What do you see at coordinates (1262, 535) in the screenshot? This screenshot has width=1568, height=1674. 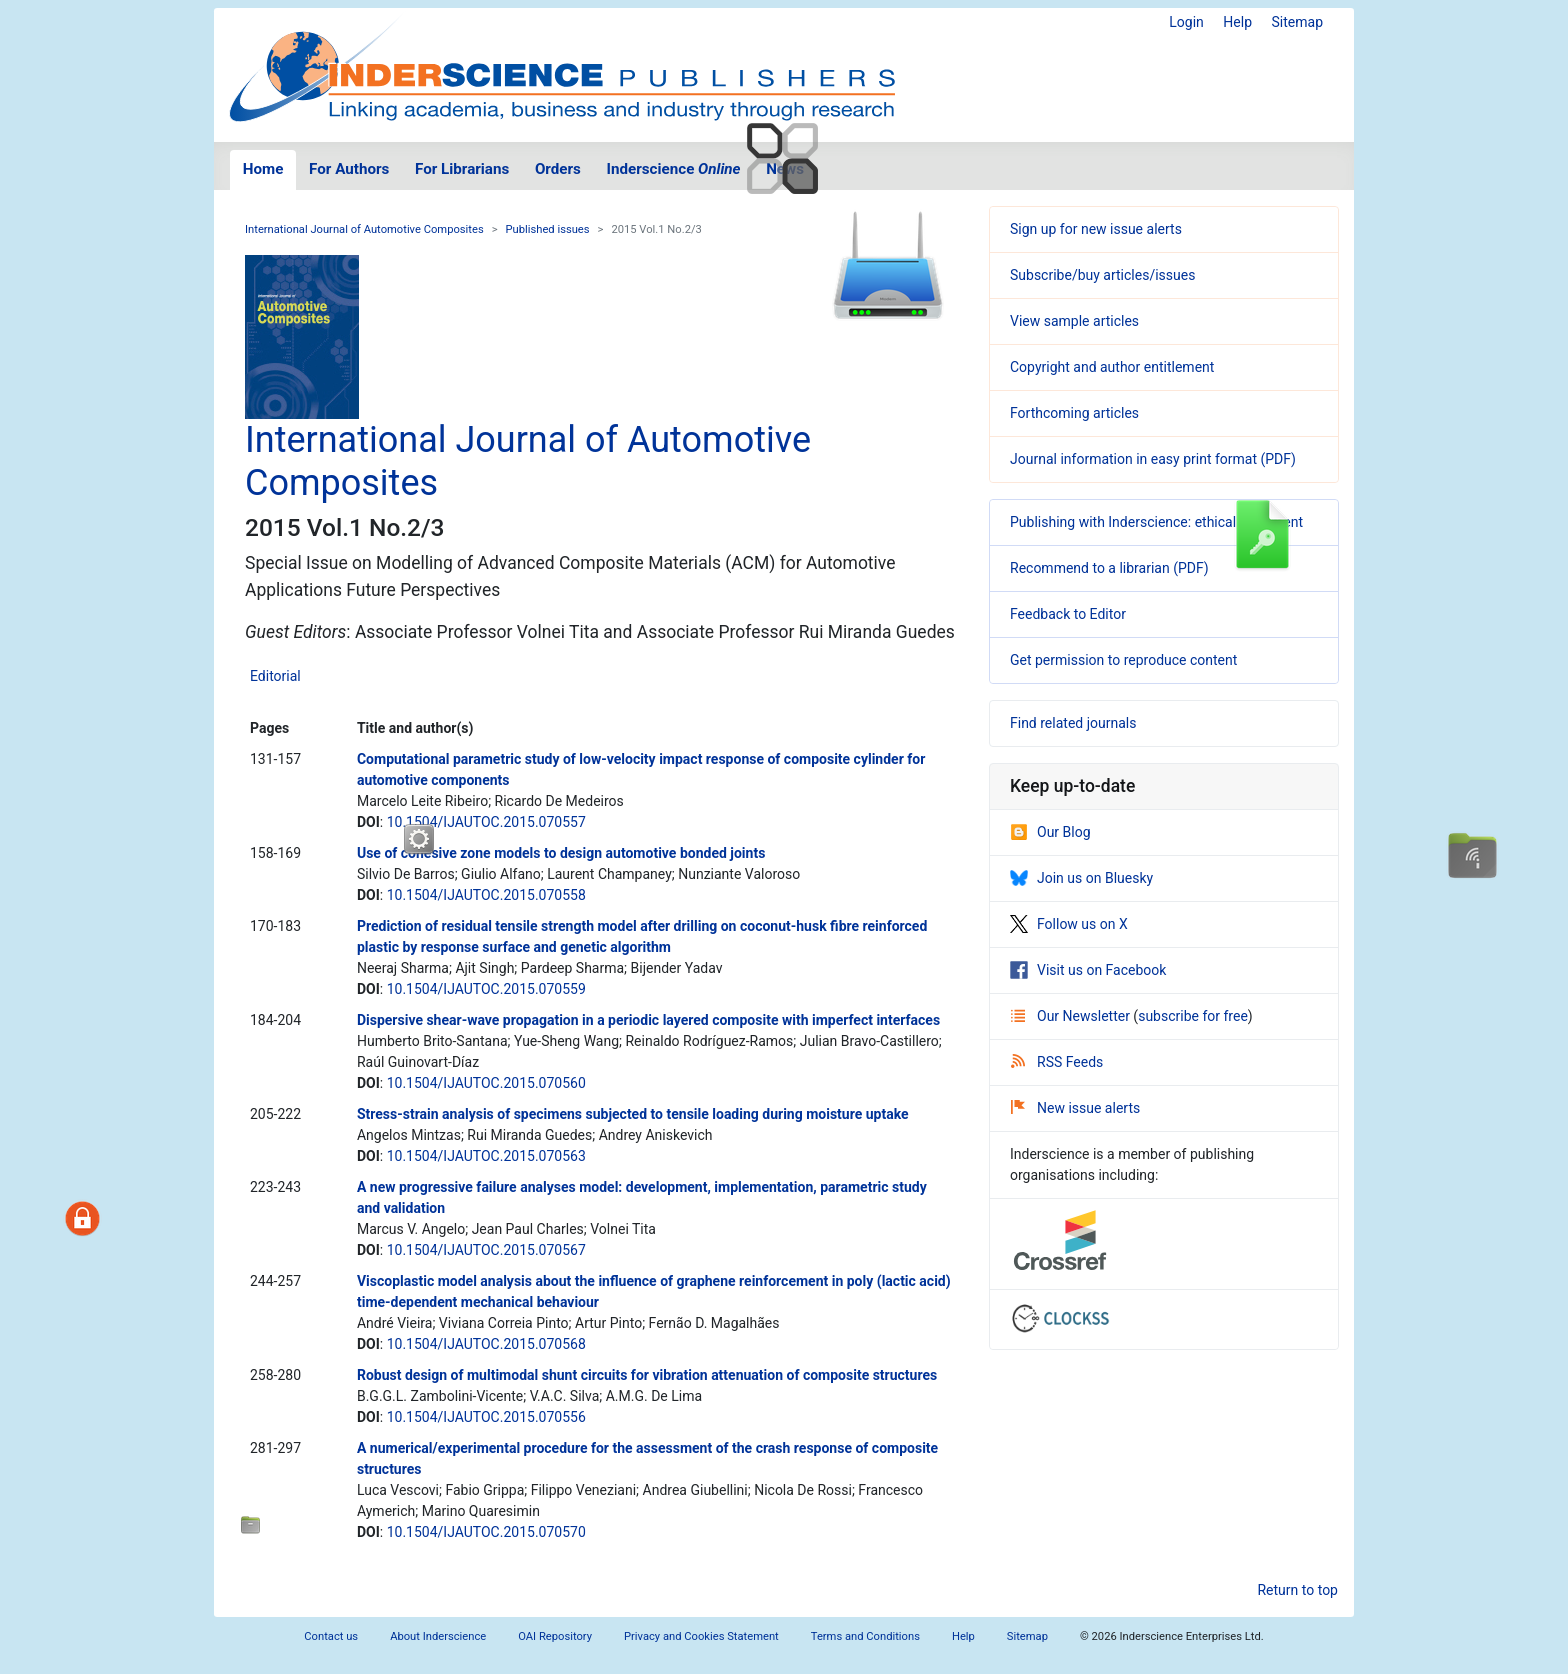 I see `a PEM key file for secure authentication` at bounding box center [1262, 535].